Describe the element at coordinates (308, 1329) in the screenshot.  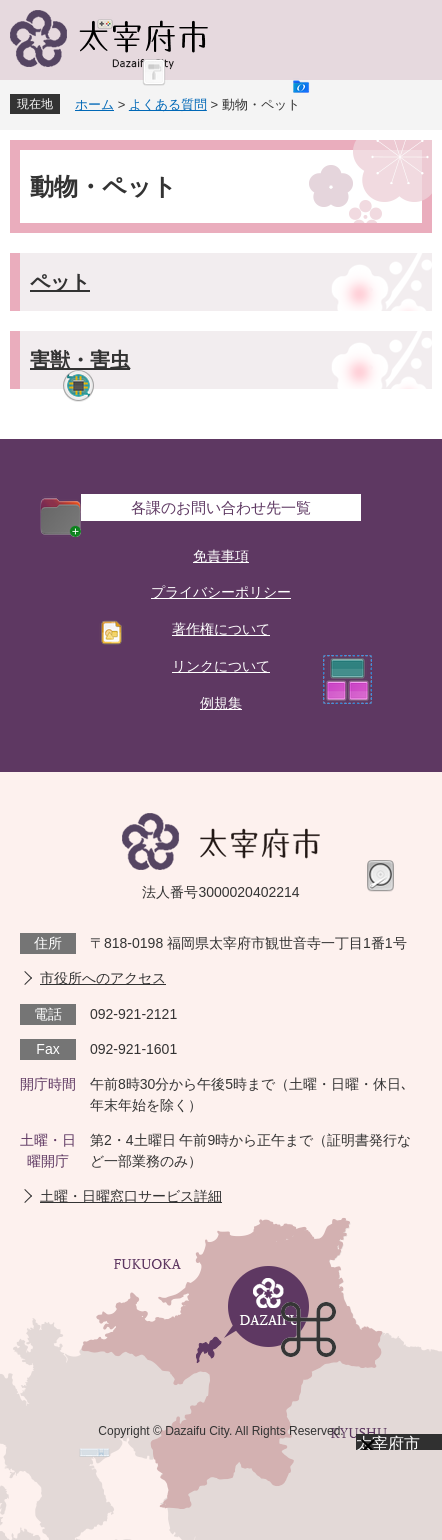
I see `command key symbol on mac keyboards` at that location.